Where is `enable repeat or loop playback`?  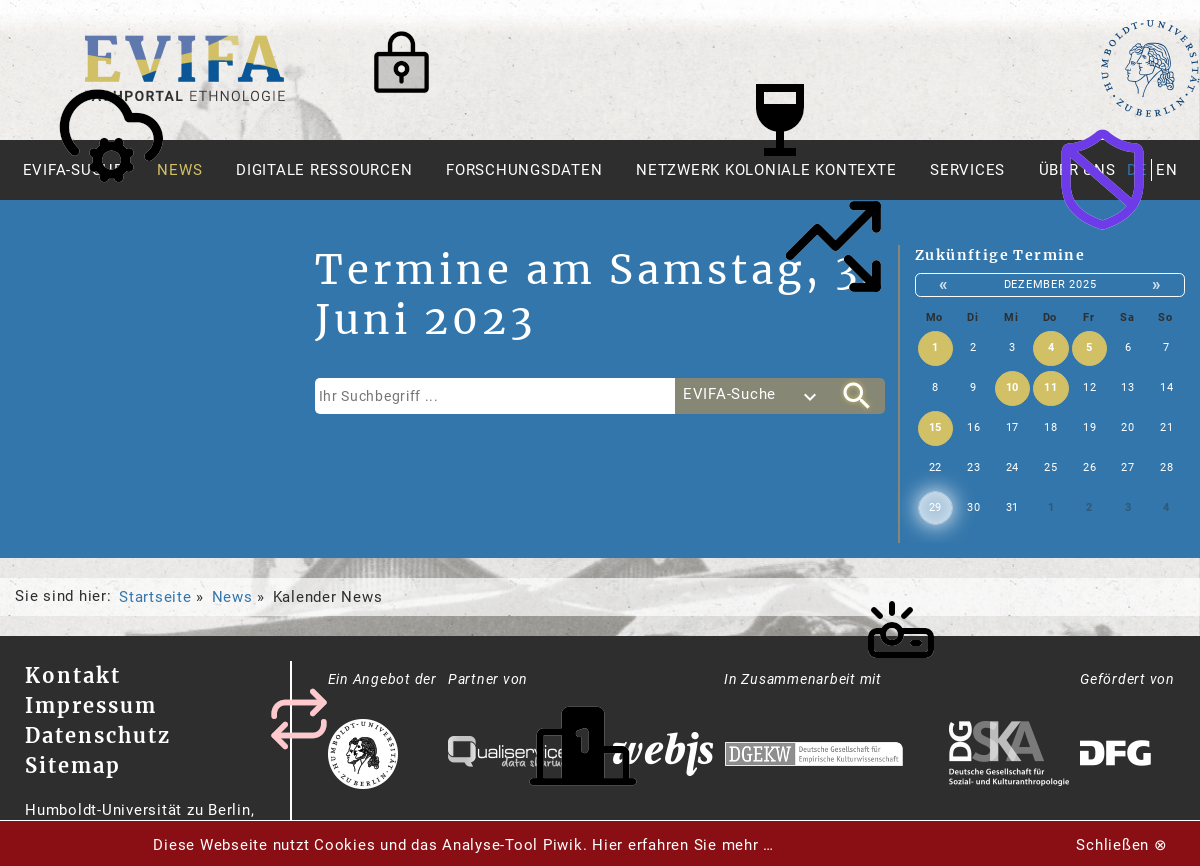 enable repeat or loop playback is located at coordinates (299, 719).